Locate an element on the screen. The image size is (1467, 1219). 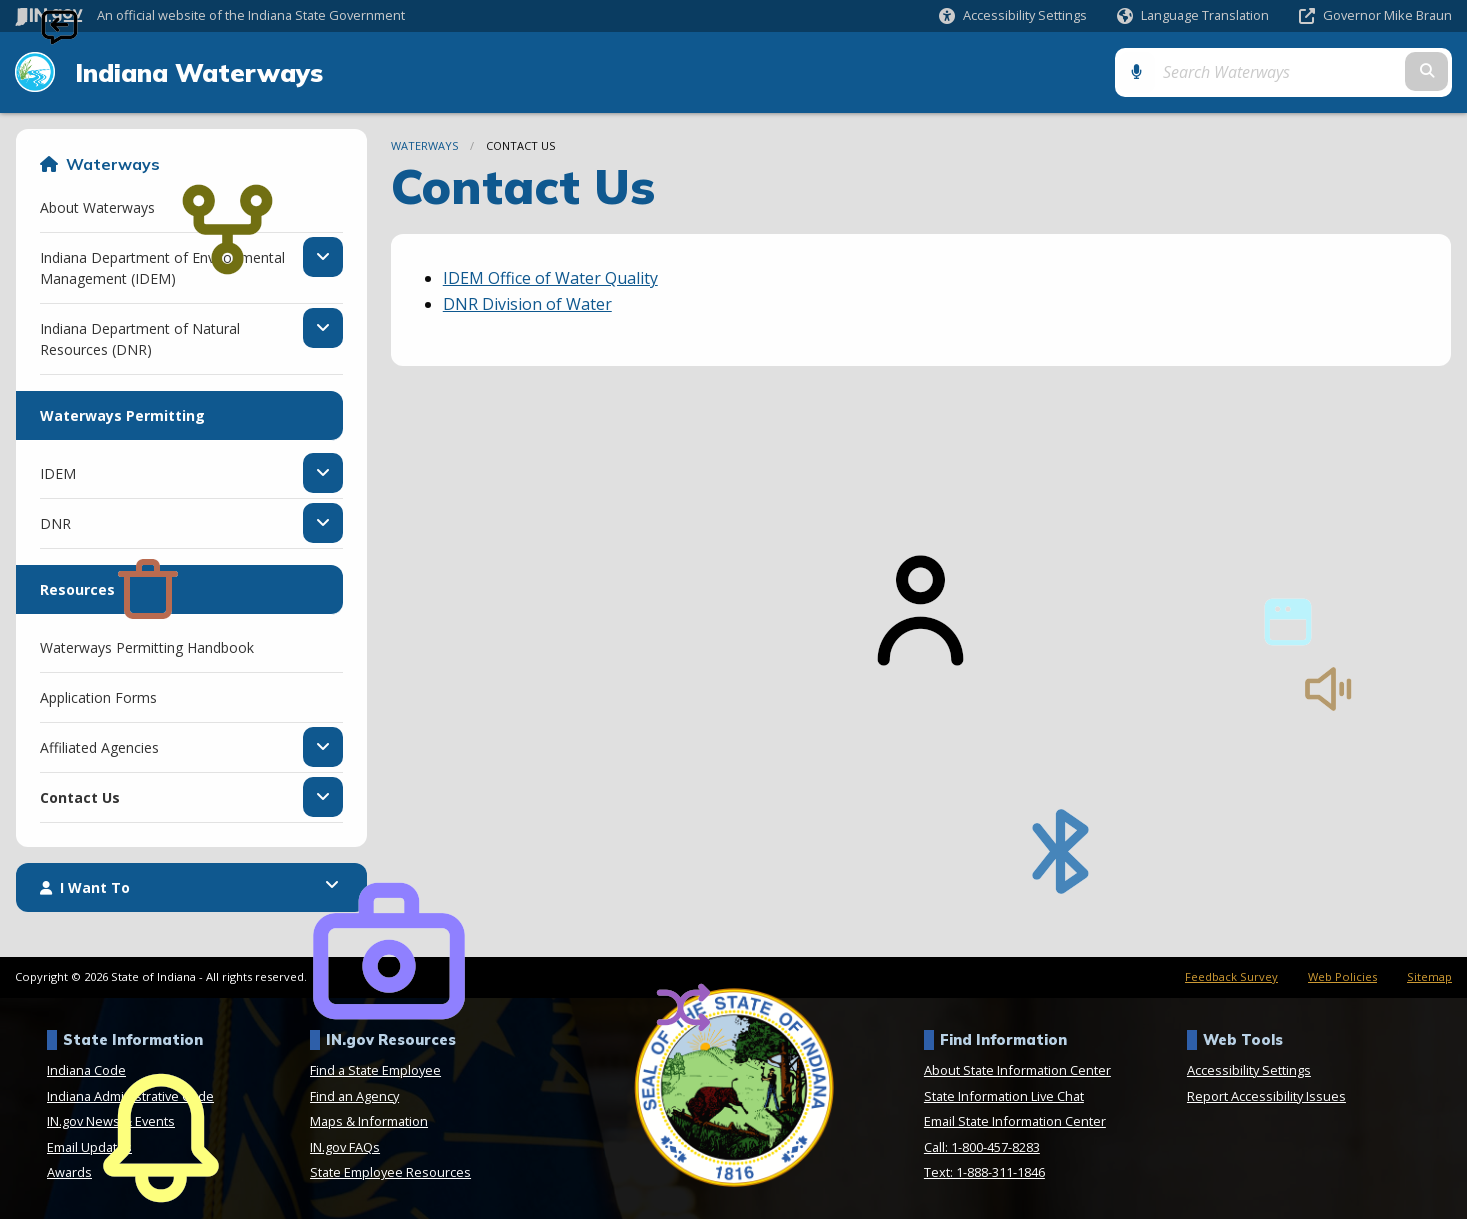
fork a repository or branch is located at coordinates (227, 229).